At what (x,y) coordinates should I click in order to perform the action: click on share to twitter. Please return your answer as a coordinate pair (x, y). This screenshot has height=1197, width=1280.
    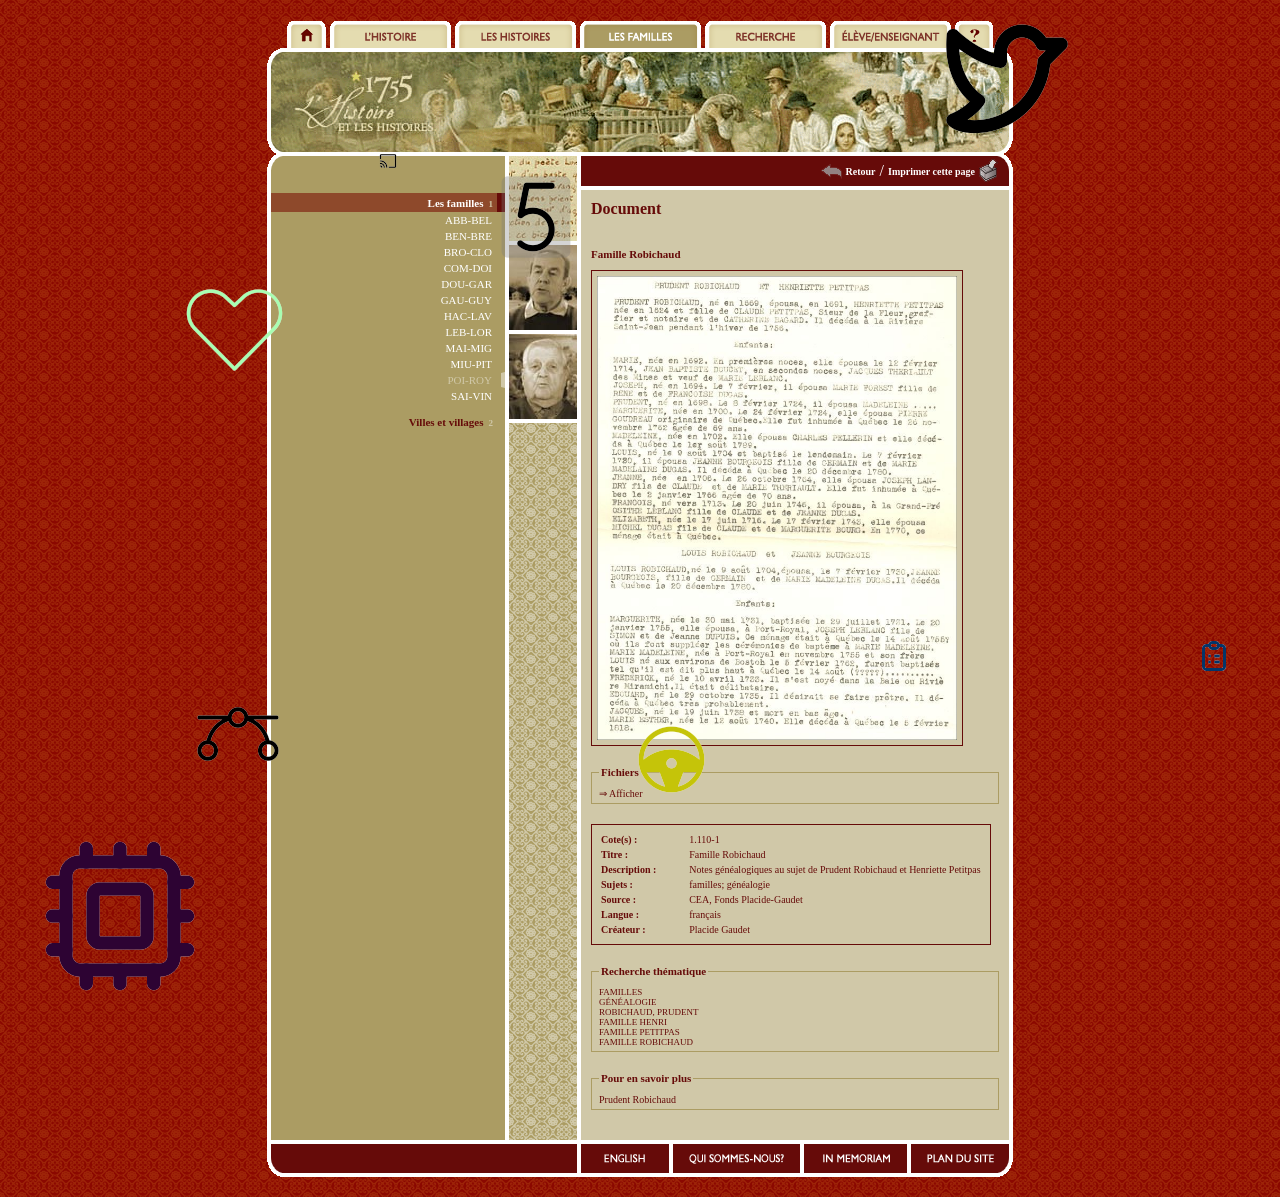
    Looking at the image, I should click on (1000, 74).